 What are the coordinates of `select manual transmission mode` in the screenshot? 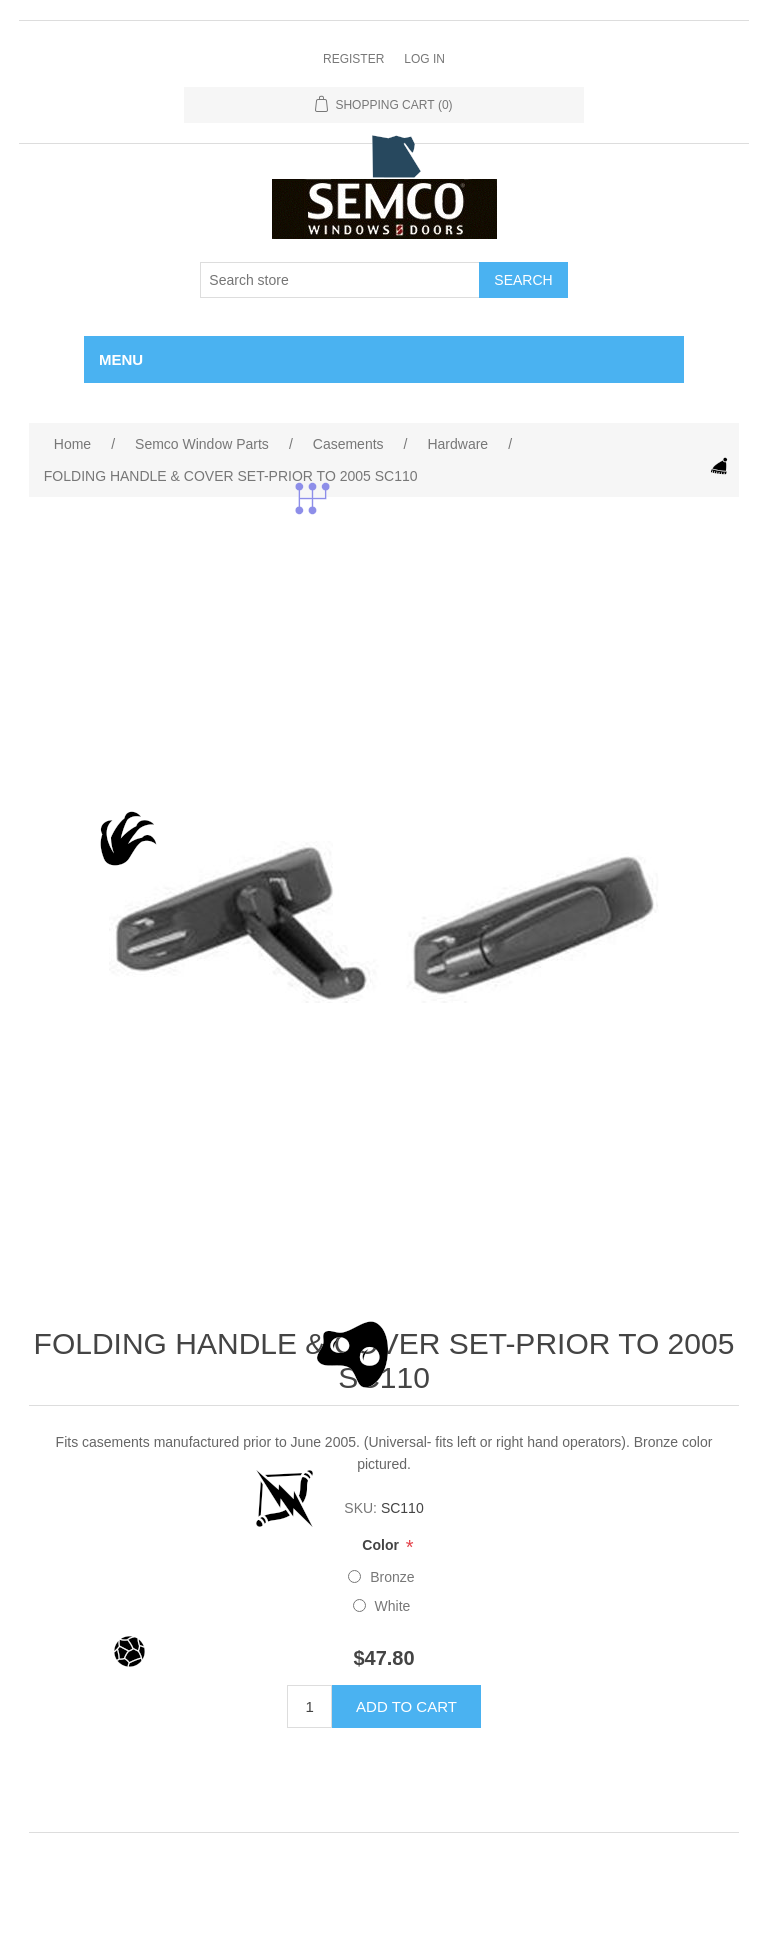 It's located at (312, 498).